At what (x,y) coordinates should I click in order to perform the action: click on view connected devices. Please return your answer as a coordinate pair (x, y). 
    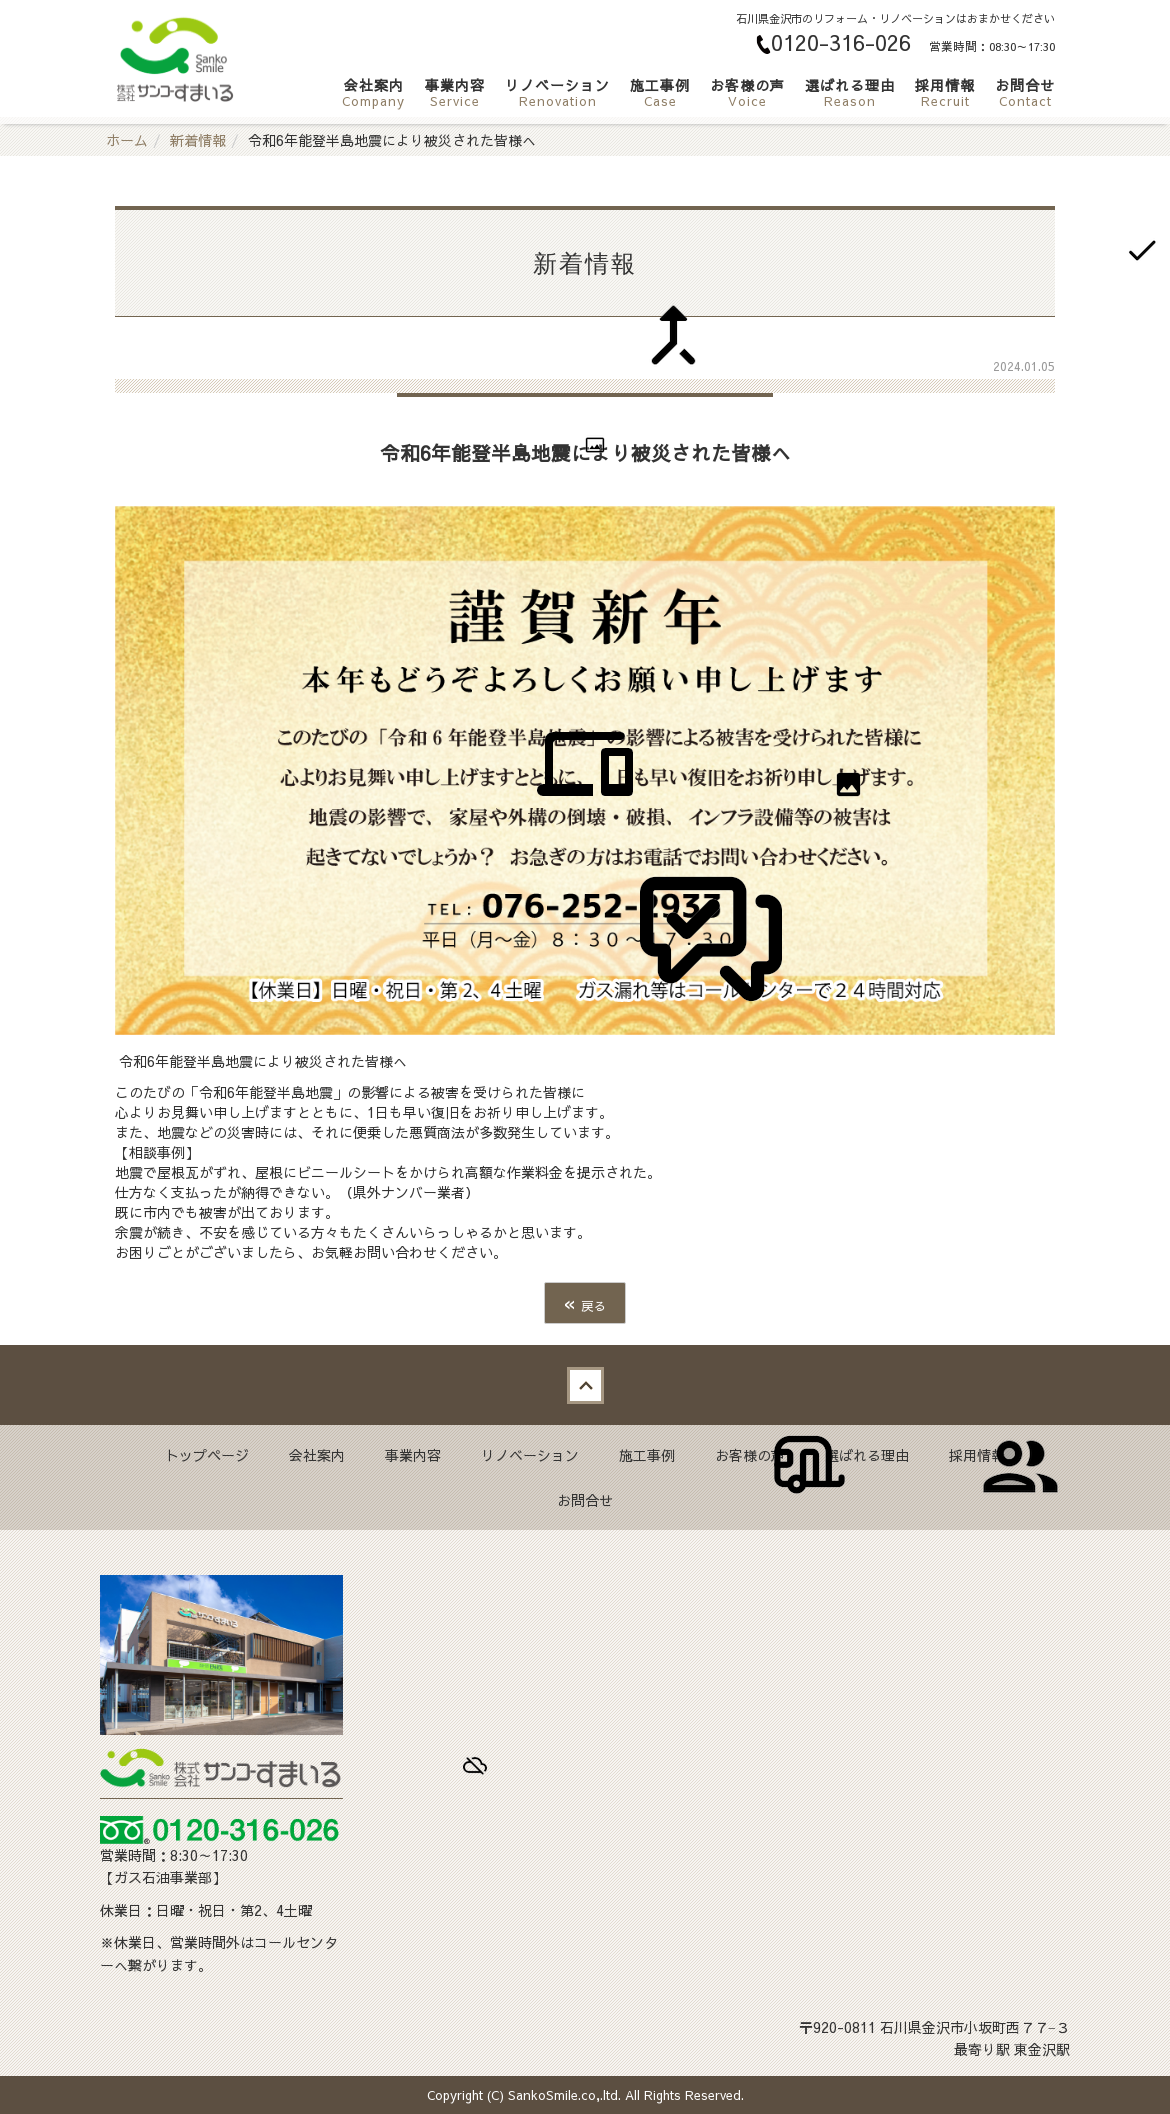
    Looking at the image, I should click on (585, 764).